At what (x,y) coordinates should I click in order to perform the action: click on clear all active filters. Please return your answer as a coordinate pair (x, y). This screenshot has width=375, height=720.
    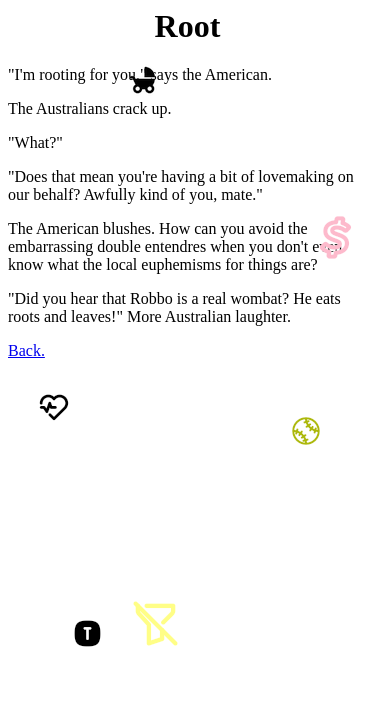
    Looking at the image, I should click on (155, 623).